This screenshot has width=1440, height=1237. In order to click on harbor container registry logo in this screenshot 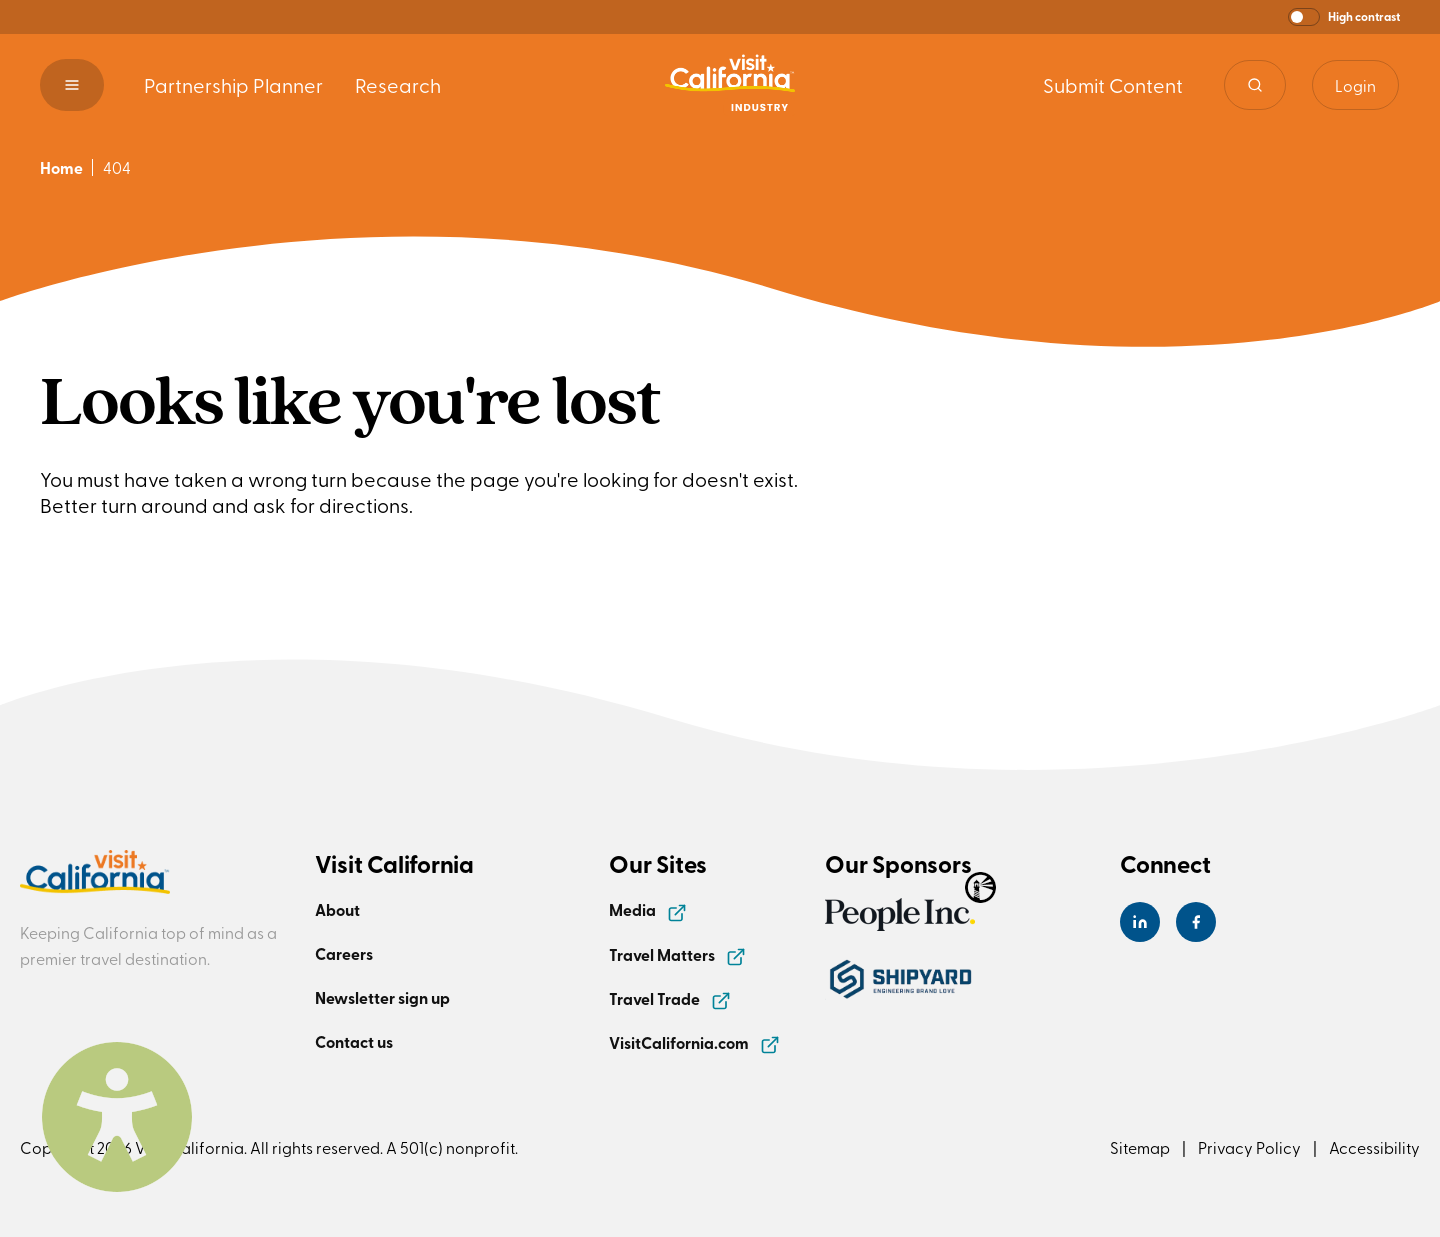, I will do `click(980, 887)`.